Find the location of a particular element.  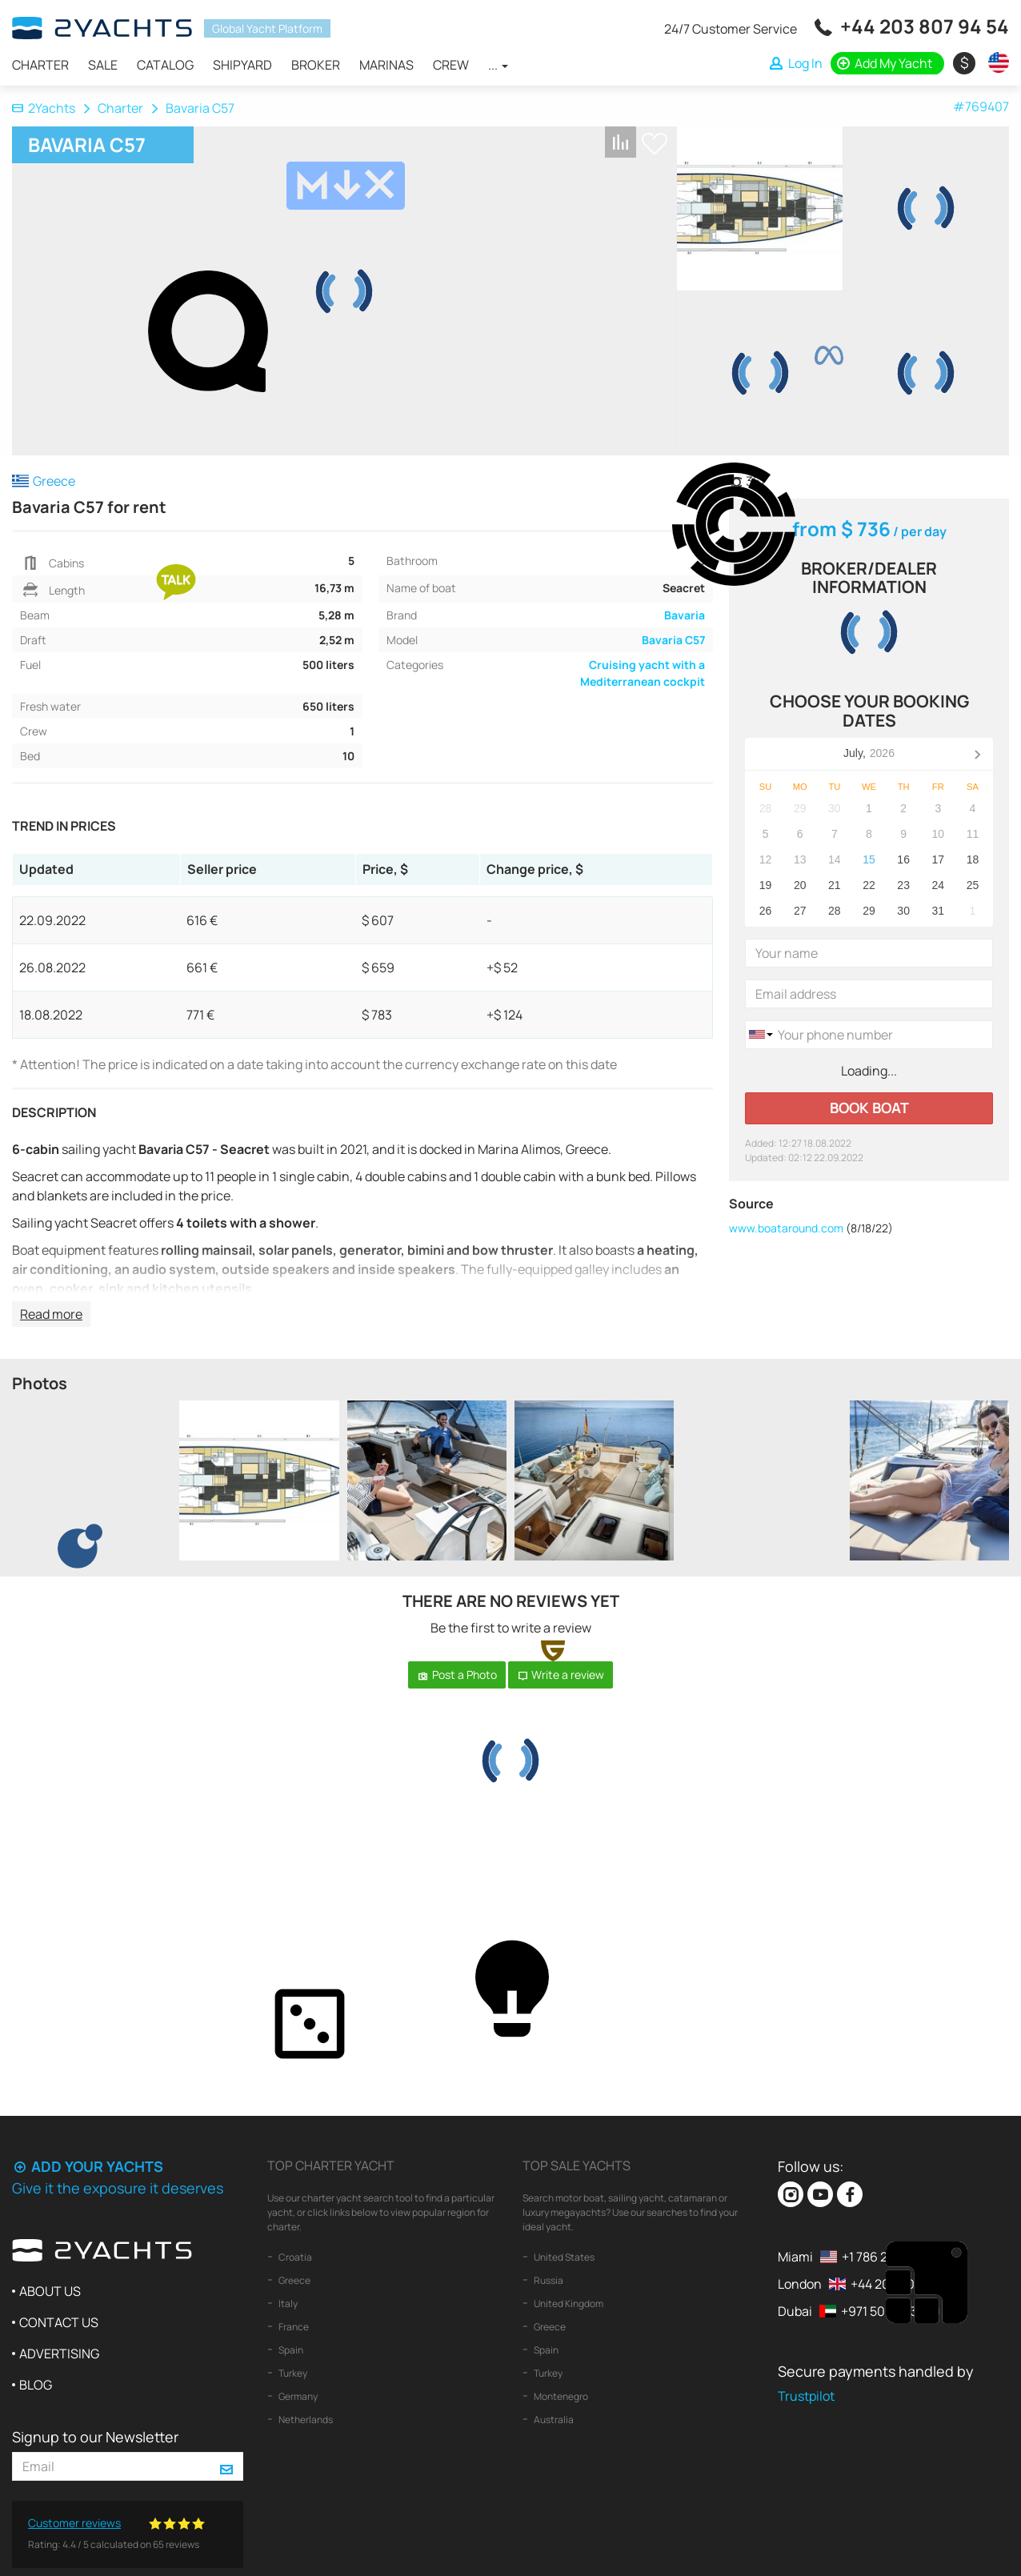

MDX file format or project indicator is located at coordinates (346, 186).